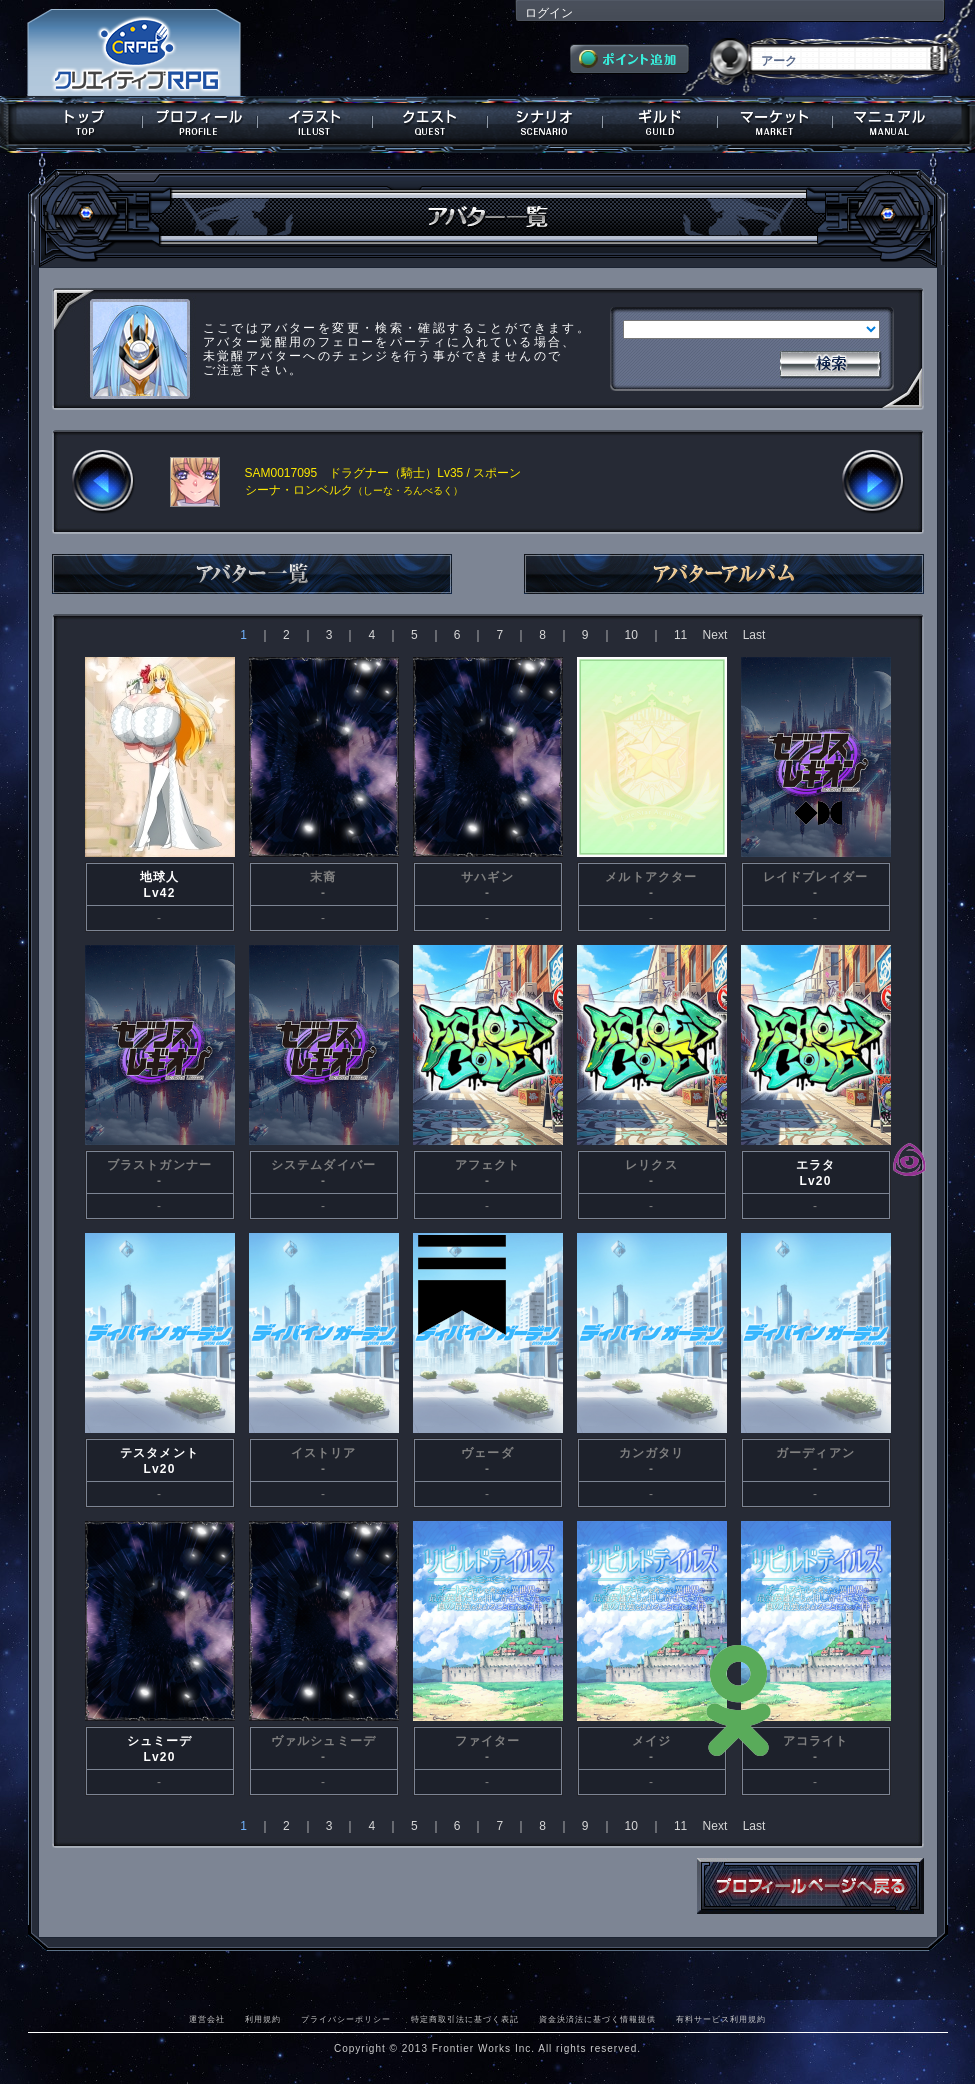 This screenshot has height=2084, width=975. I want to click on 42 school / 42 group logo, so click(818, 813).